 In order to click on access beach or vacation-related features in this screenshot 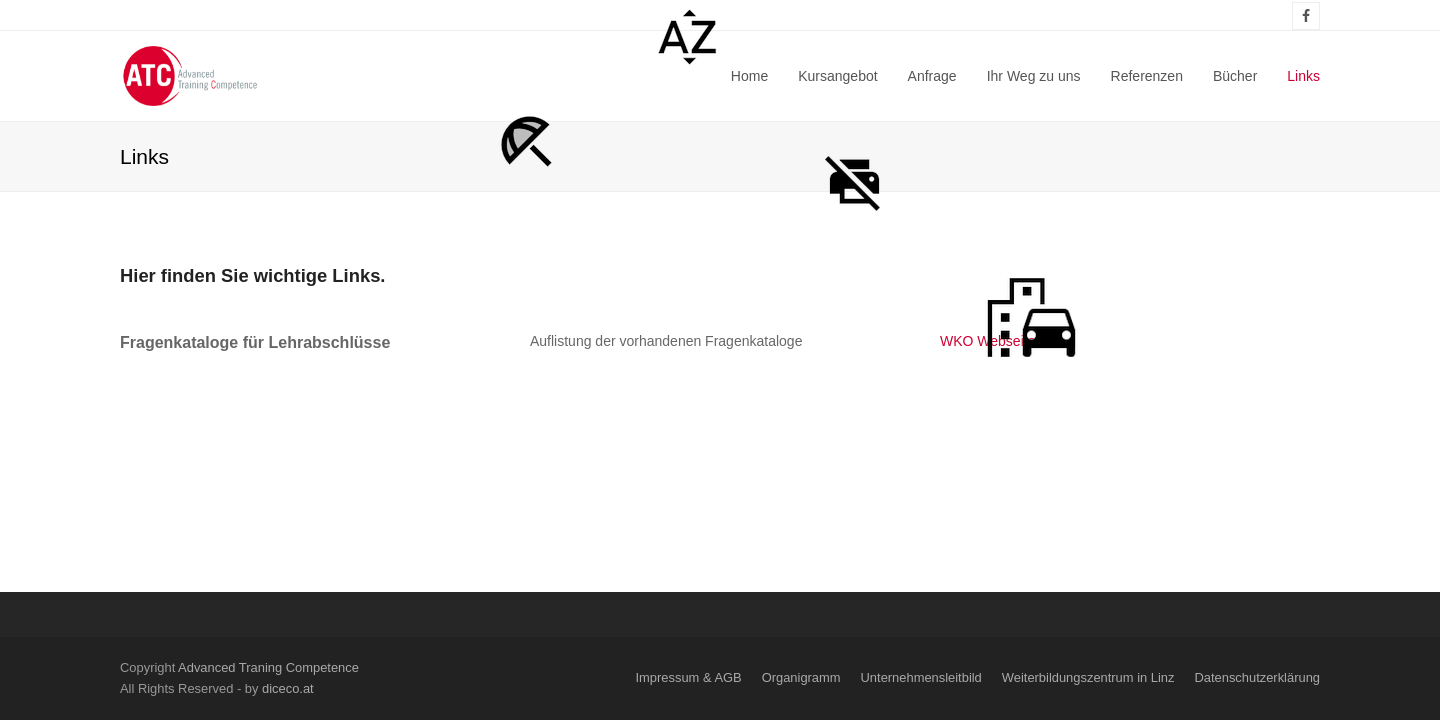, I will do `click(526, 141)`.